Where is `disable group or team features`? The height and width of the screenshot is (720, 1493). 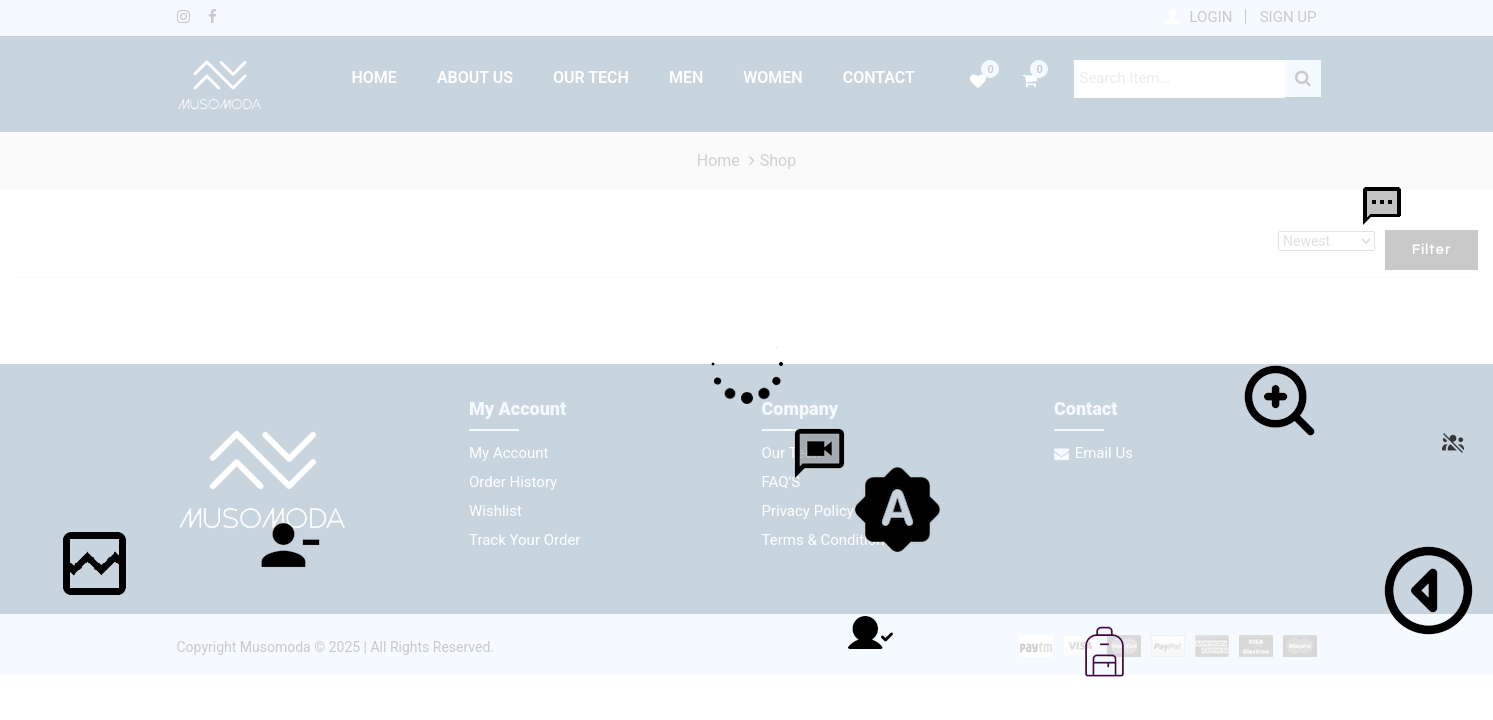
disable group or team features is located at coordinates (1453, 443).